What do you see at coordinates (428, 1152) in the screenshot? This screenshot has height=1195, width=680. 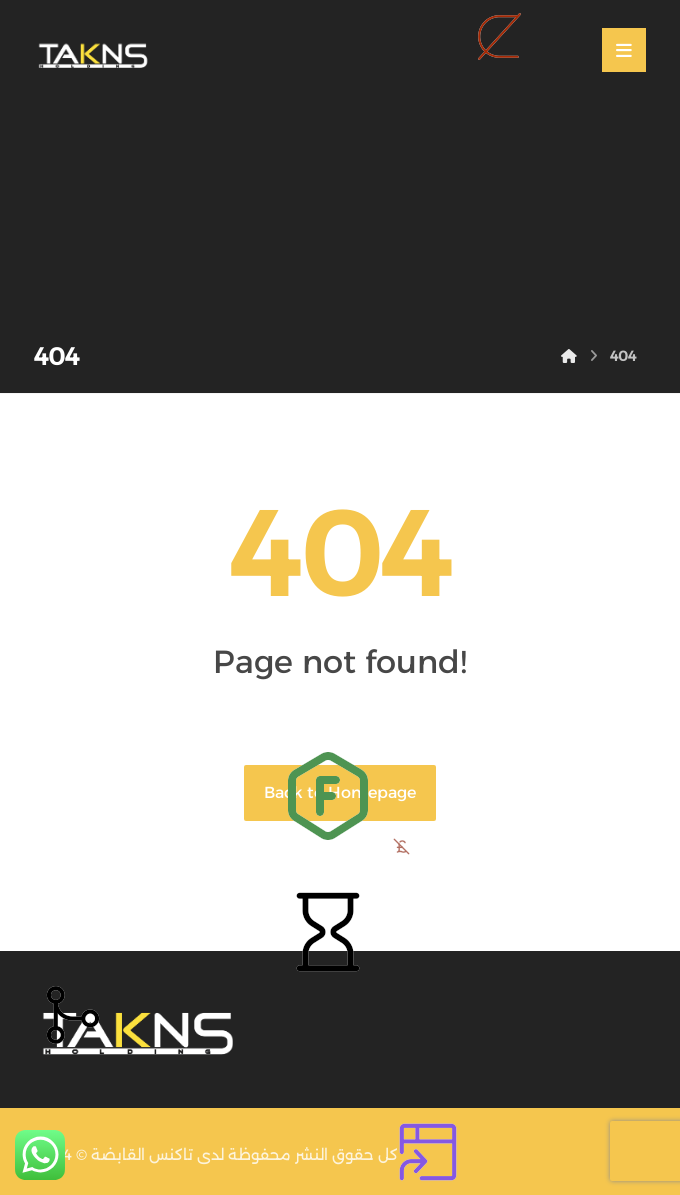 I see `create a symbolic link to this project` at bounding box center [428, 1152].